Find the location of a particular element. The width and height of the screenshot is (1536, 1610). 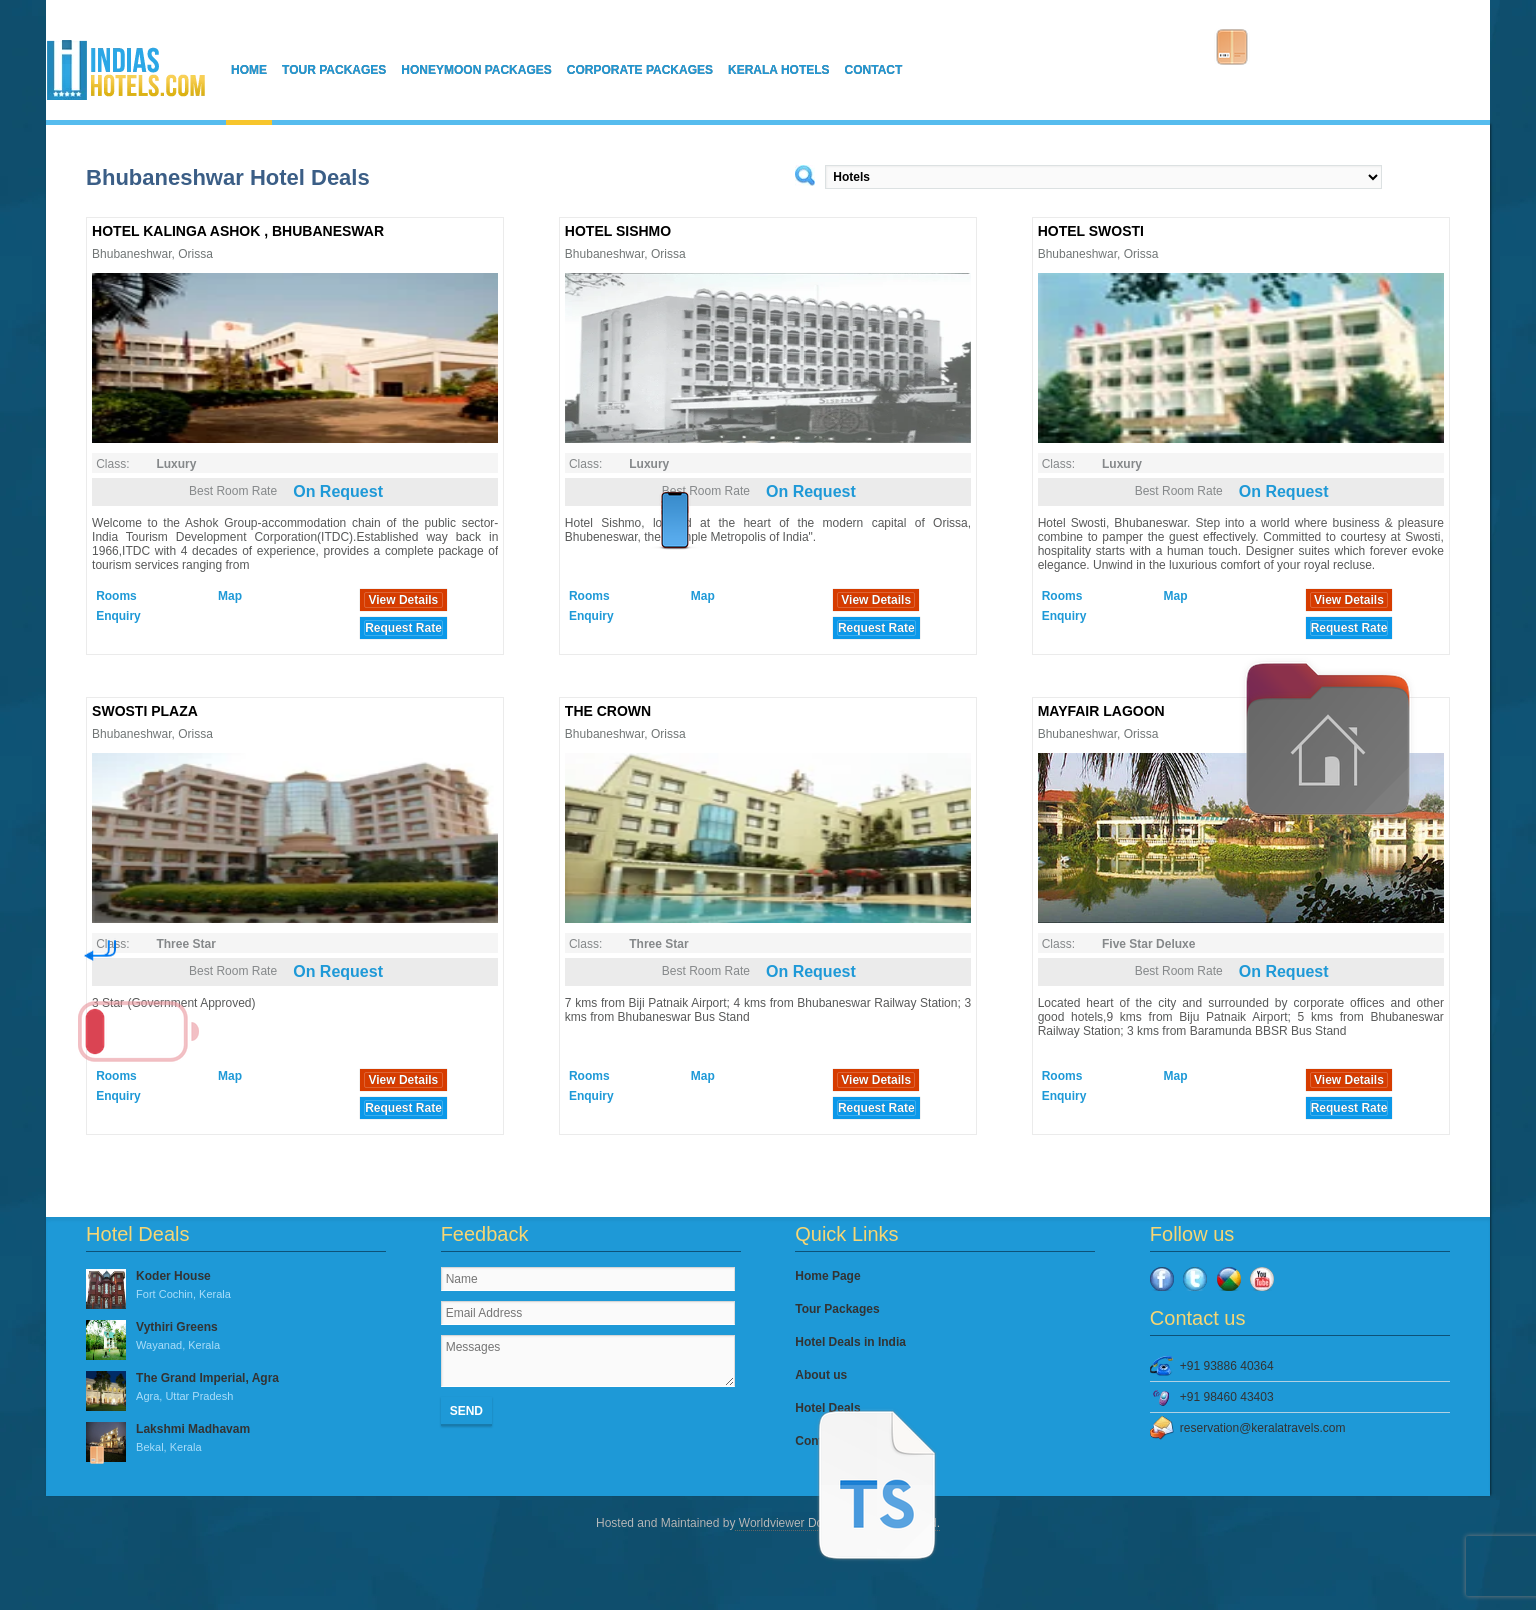

access your home folder is located at coordinates (1328, 739).